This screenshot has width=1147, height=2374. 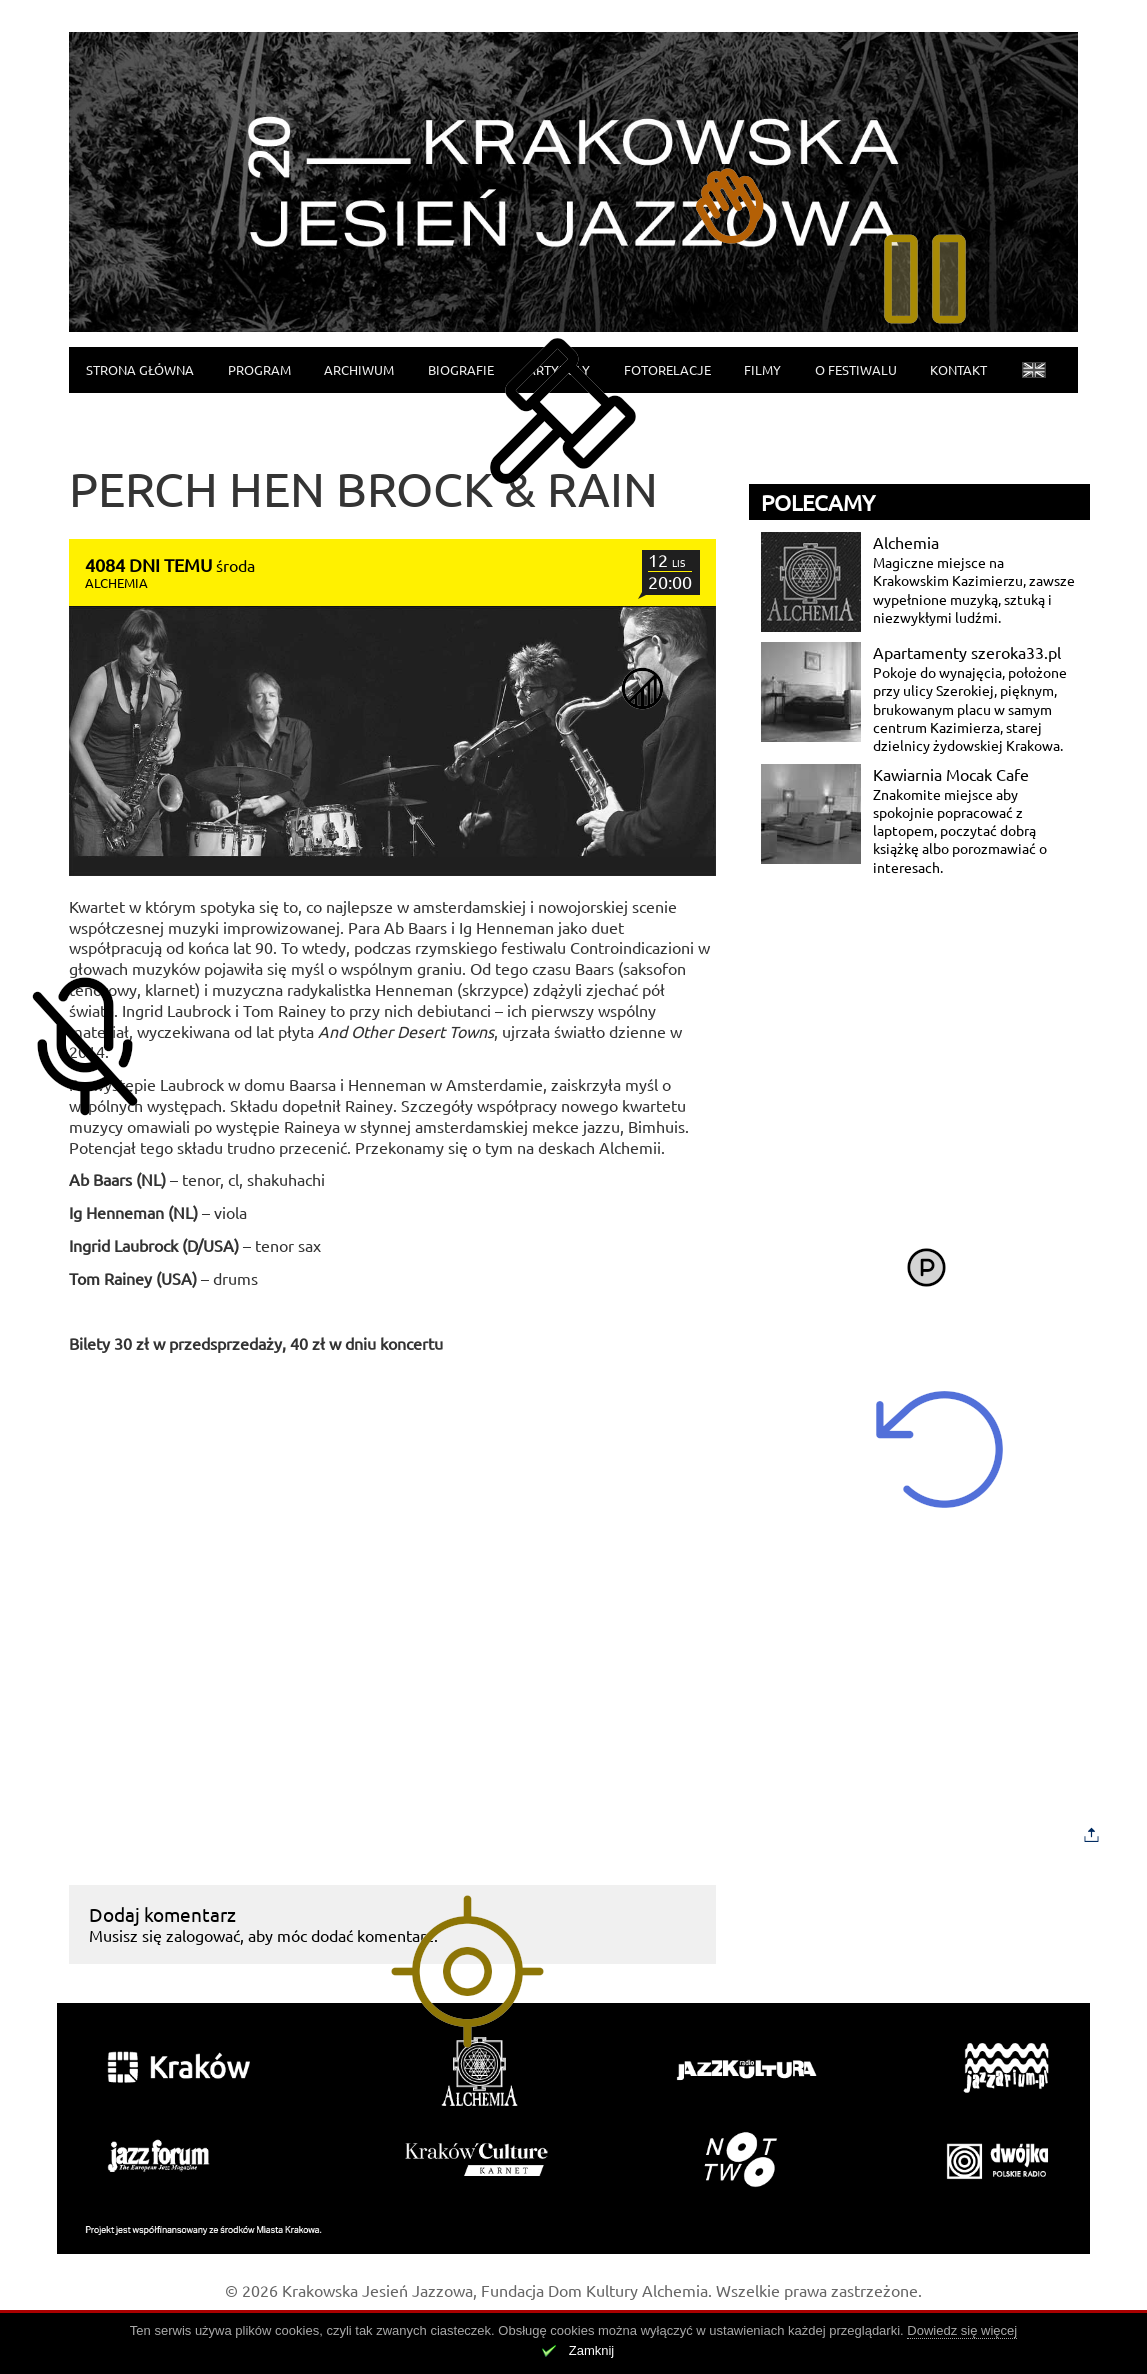 I want to click on center map on current location, so click(x=467, y=1971).